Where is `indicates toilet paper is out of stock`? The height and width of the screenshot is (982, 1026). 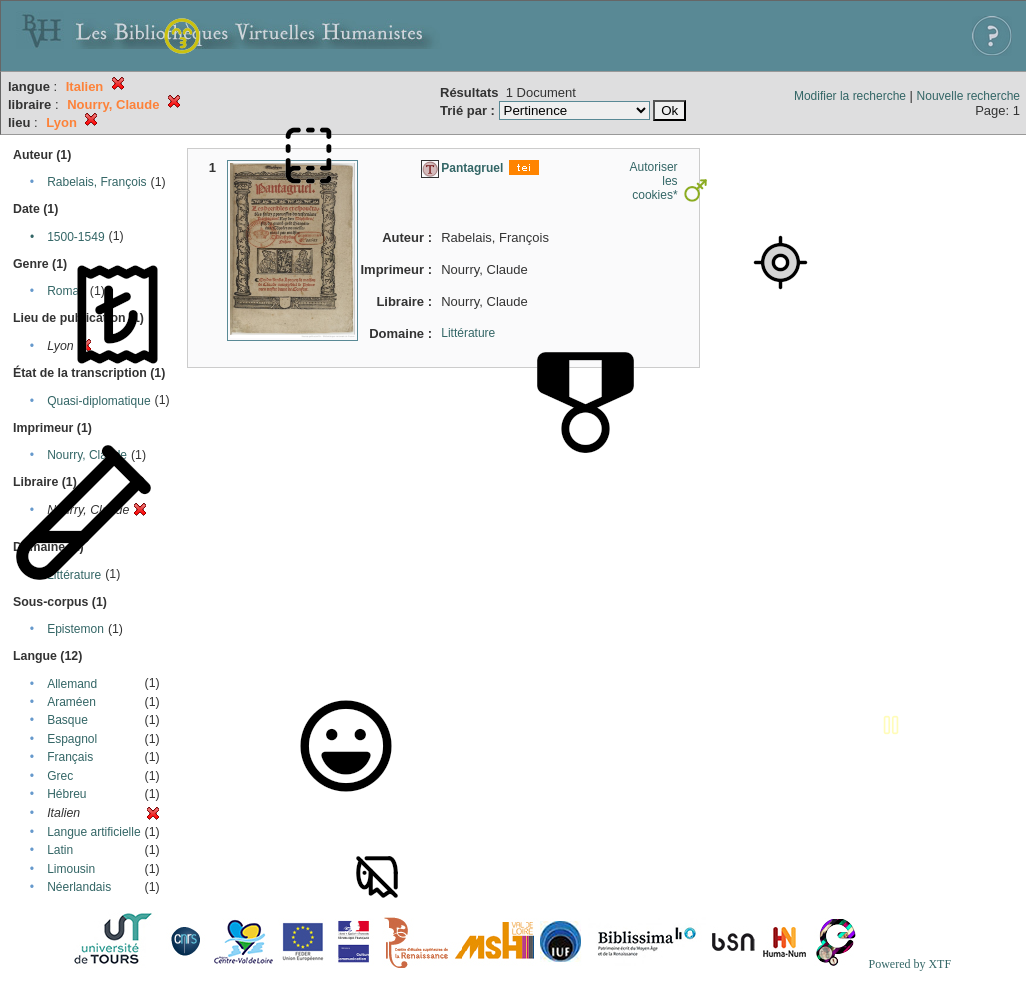 indicates toilet paper is out of stock is located at coordinates (377, 877).